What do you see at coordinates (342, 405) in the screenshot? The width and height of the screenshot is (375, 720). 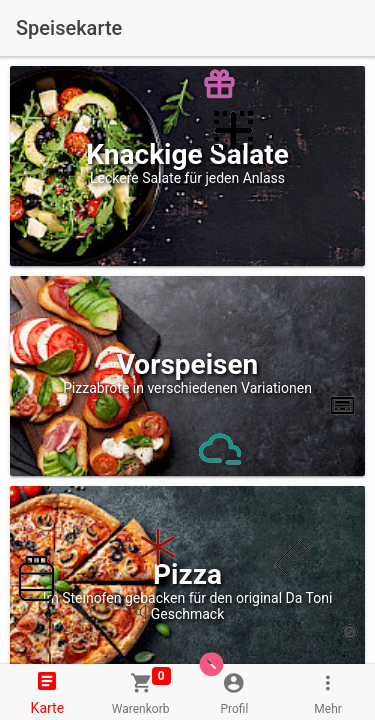 I see `open the on-screen keyboard` at bounding box center [342, 405].